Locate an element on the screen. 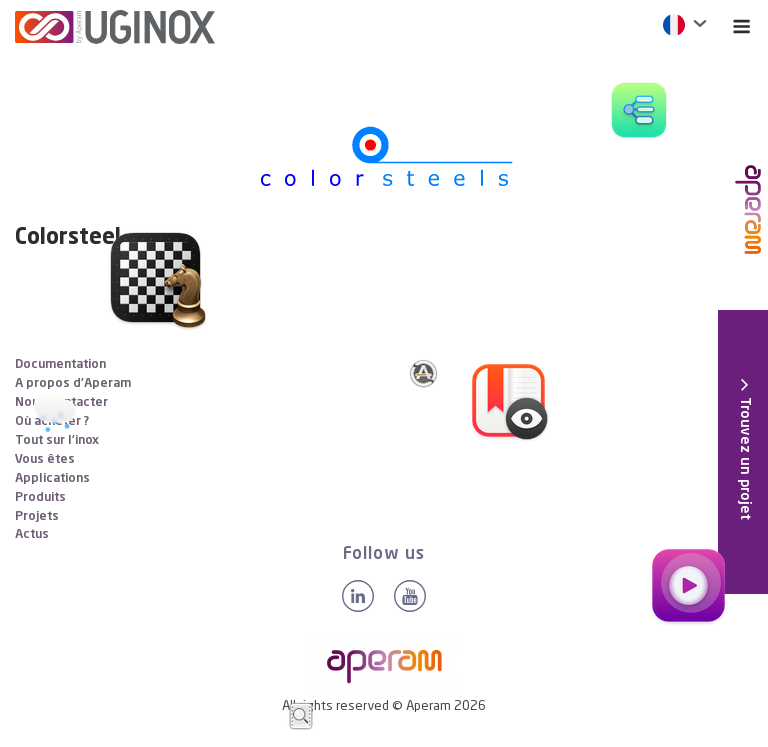 The image size is (768, 747). open calibre e-book management app is located at coordinates (508, 400).